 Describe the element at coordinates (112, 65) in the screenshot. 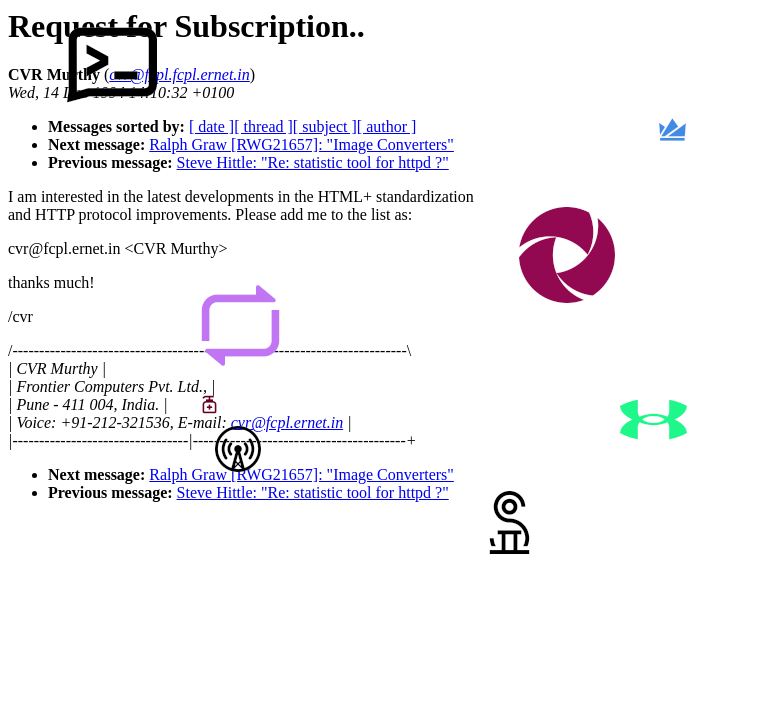

I see `open ntfy push notification service` at that location.